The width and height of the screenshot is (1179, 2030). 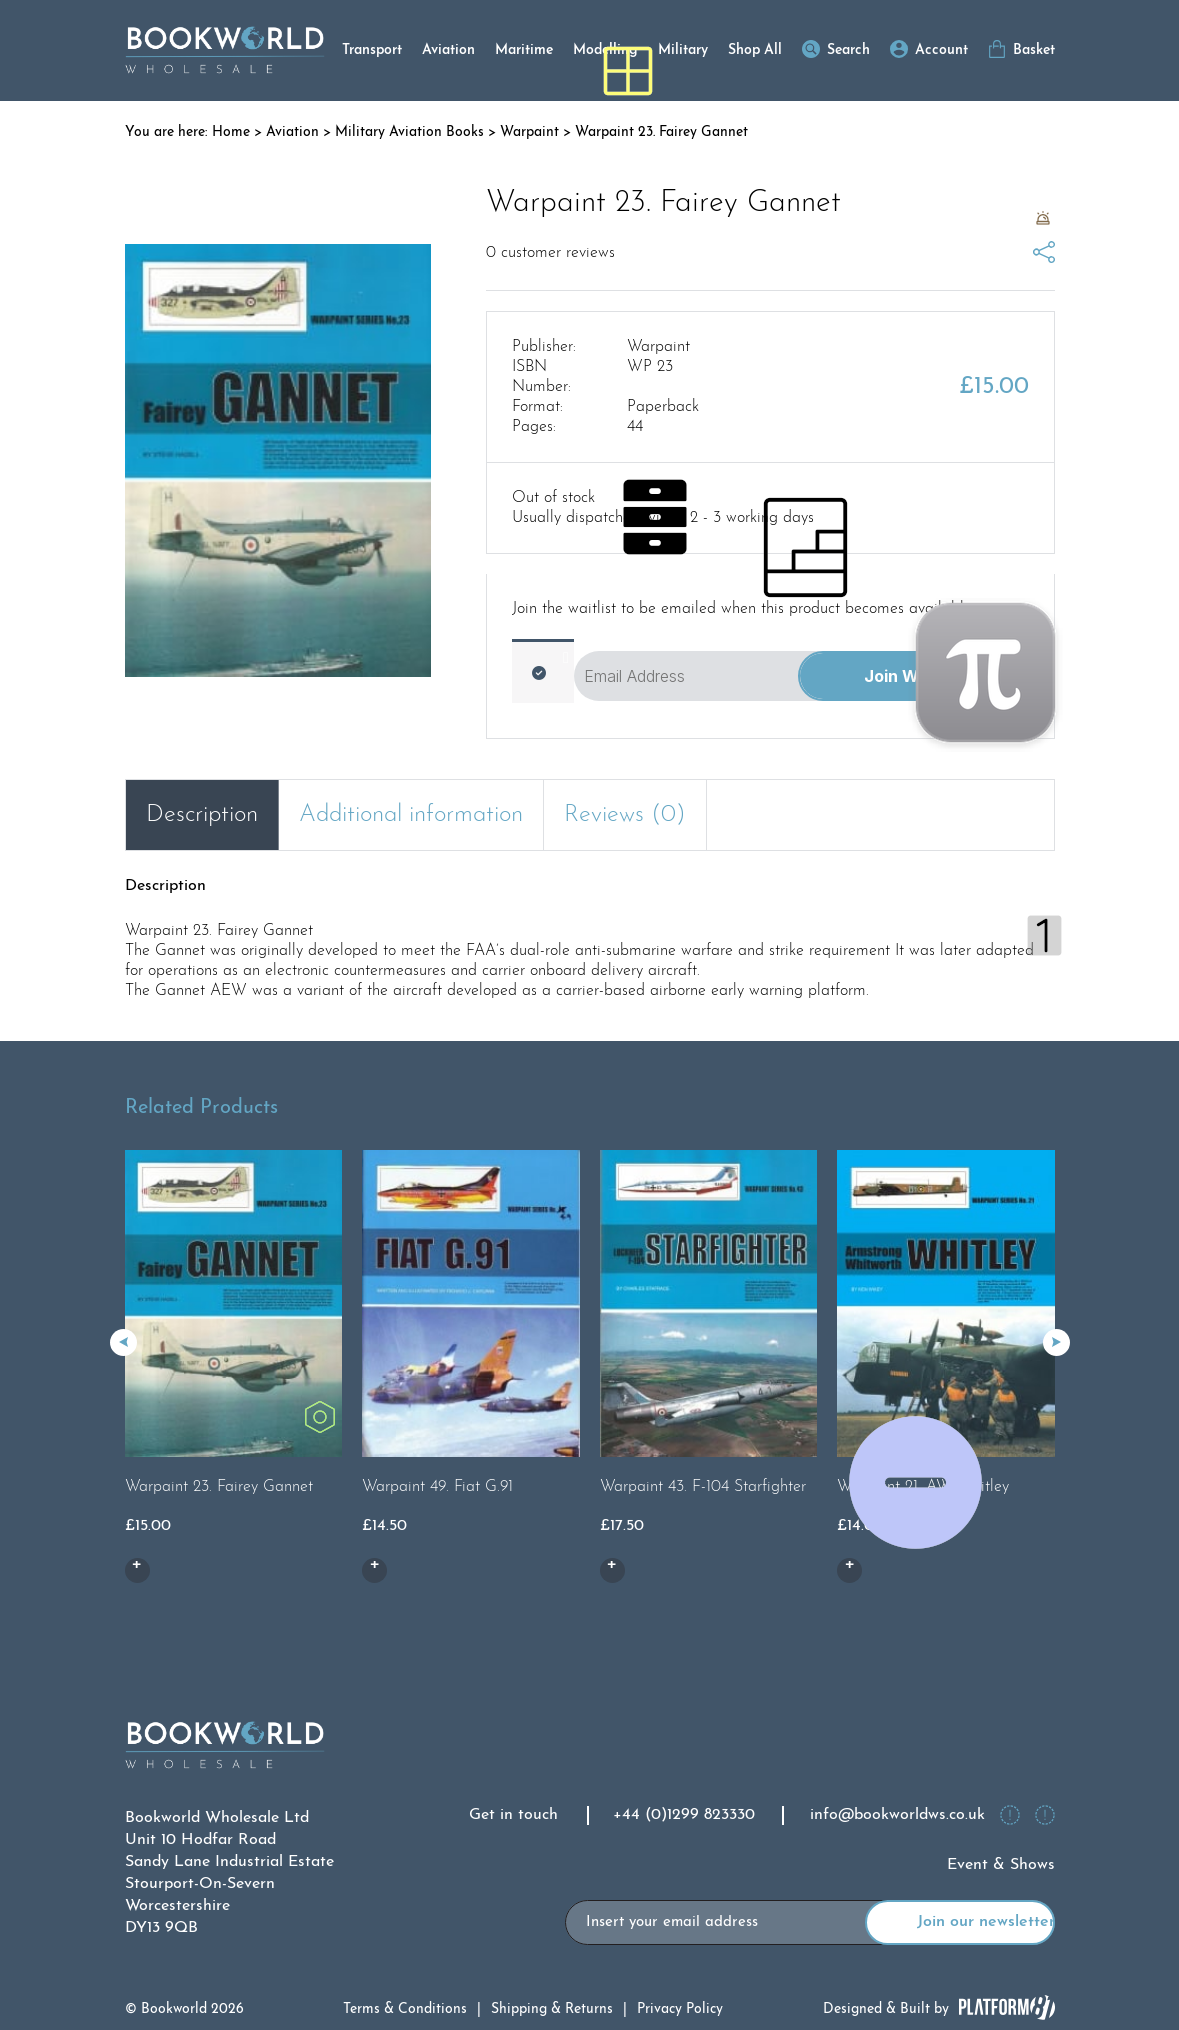 I want to click on open mathematics or calculator application, so click(x=985, y=672).